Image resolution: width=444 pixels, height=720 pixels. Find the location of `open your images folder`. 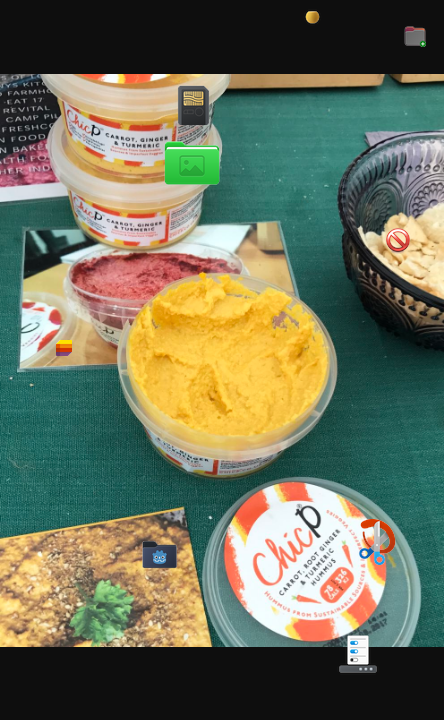

open your images folder is located at coordinates (192, 163).